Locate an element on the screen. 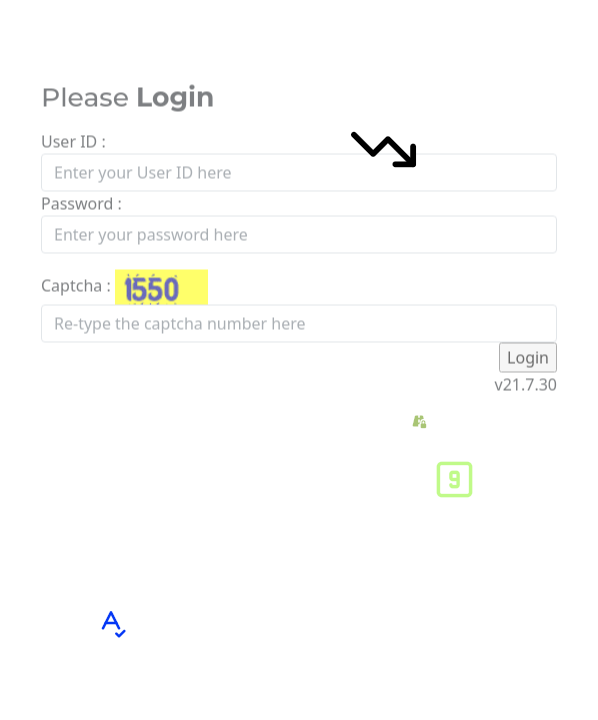  select or navigate to item number 9 is located at coordinates (454, 479).